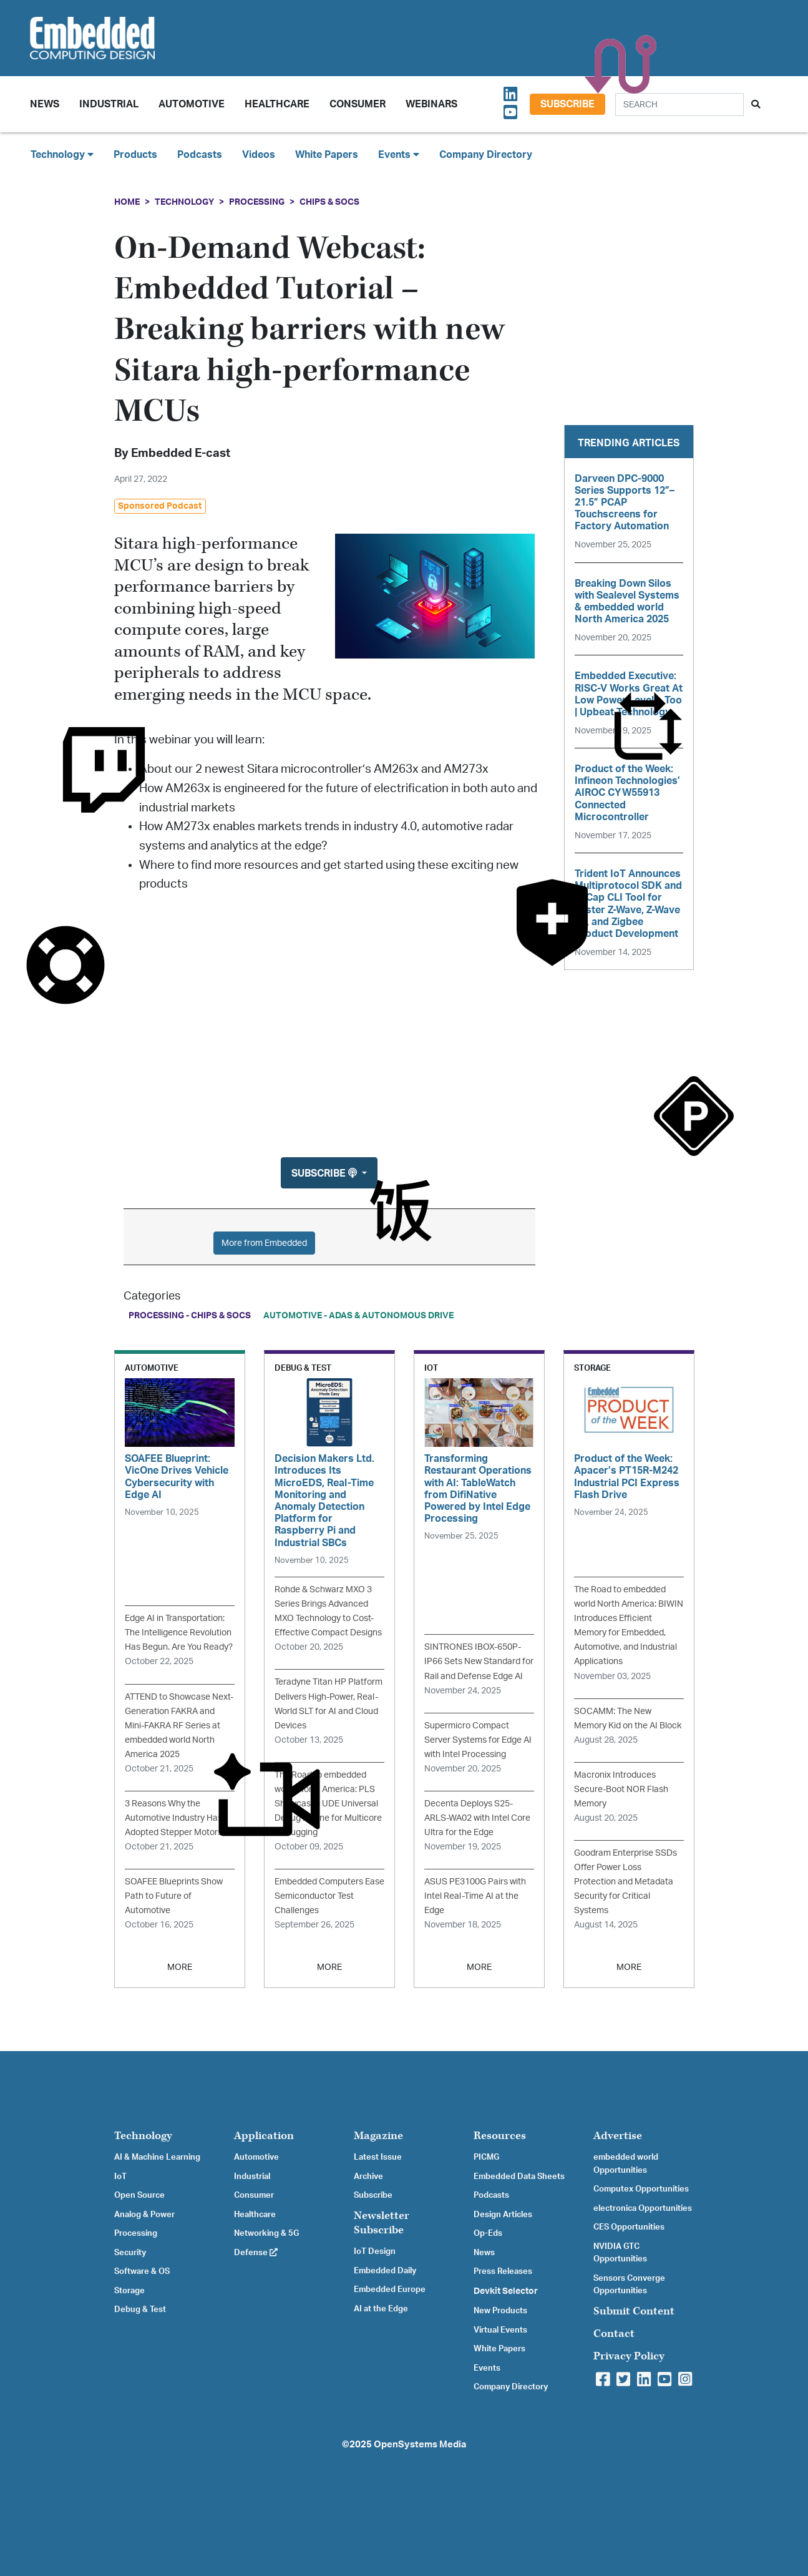 The width and height of the screenshot is (808, 2576). What do you see at coordinates (401, 1210) in the screenshot?
I see `open Fanfou social media app` at bounding box center [401, 1210].